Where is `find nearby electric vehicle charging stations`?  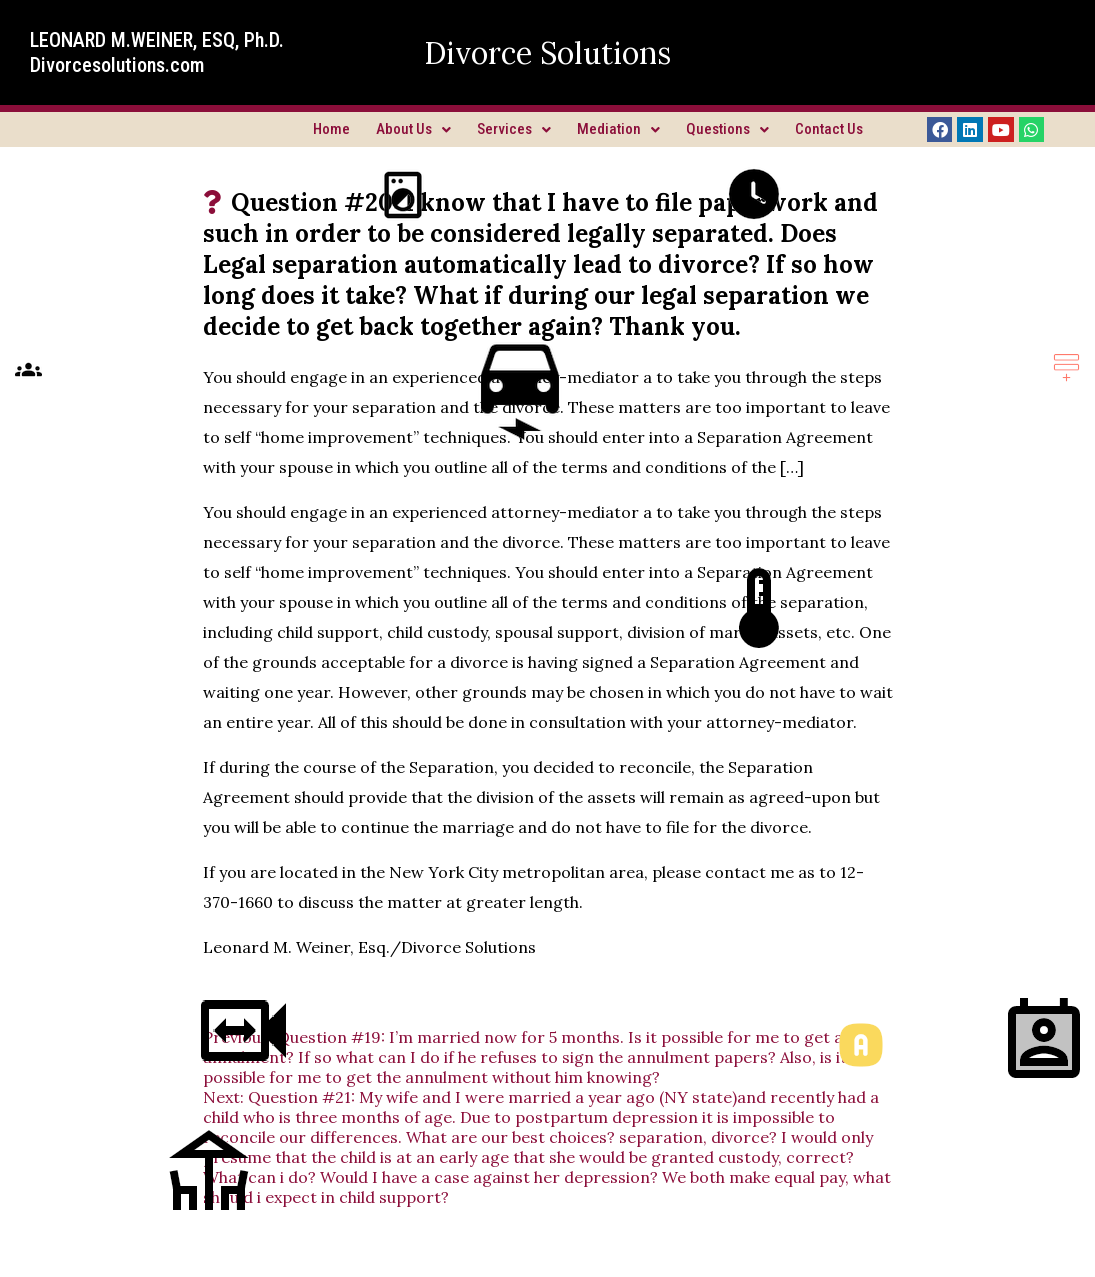 find nearby electric vehicle charging stations is located at coordinates (520, 392).